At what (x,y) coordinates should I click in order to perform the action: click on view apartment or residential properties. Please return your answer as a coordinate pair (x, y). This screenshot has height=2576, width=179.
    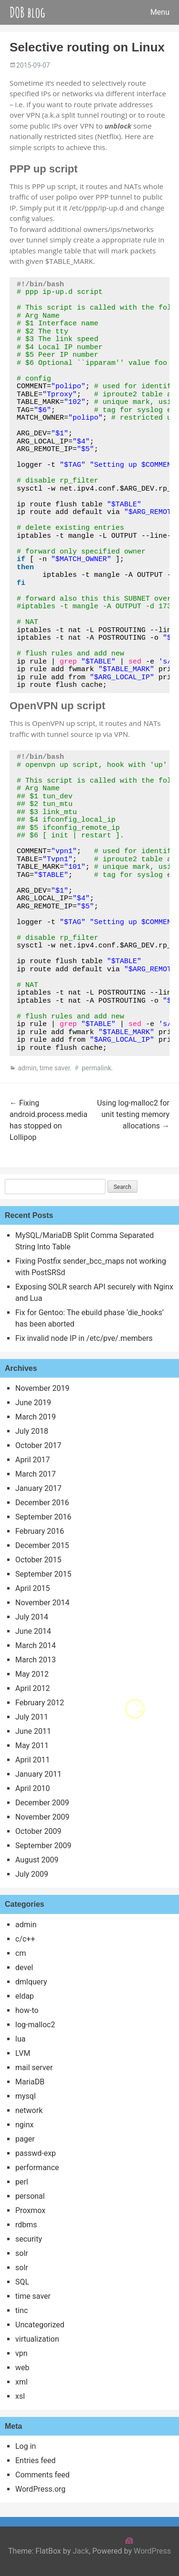
    Looking at the image, I should click on (129, 2540).